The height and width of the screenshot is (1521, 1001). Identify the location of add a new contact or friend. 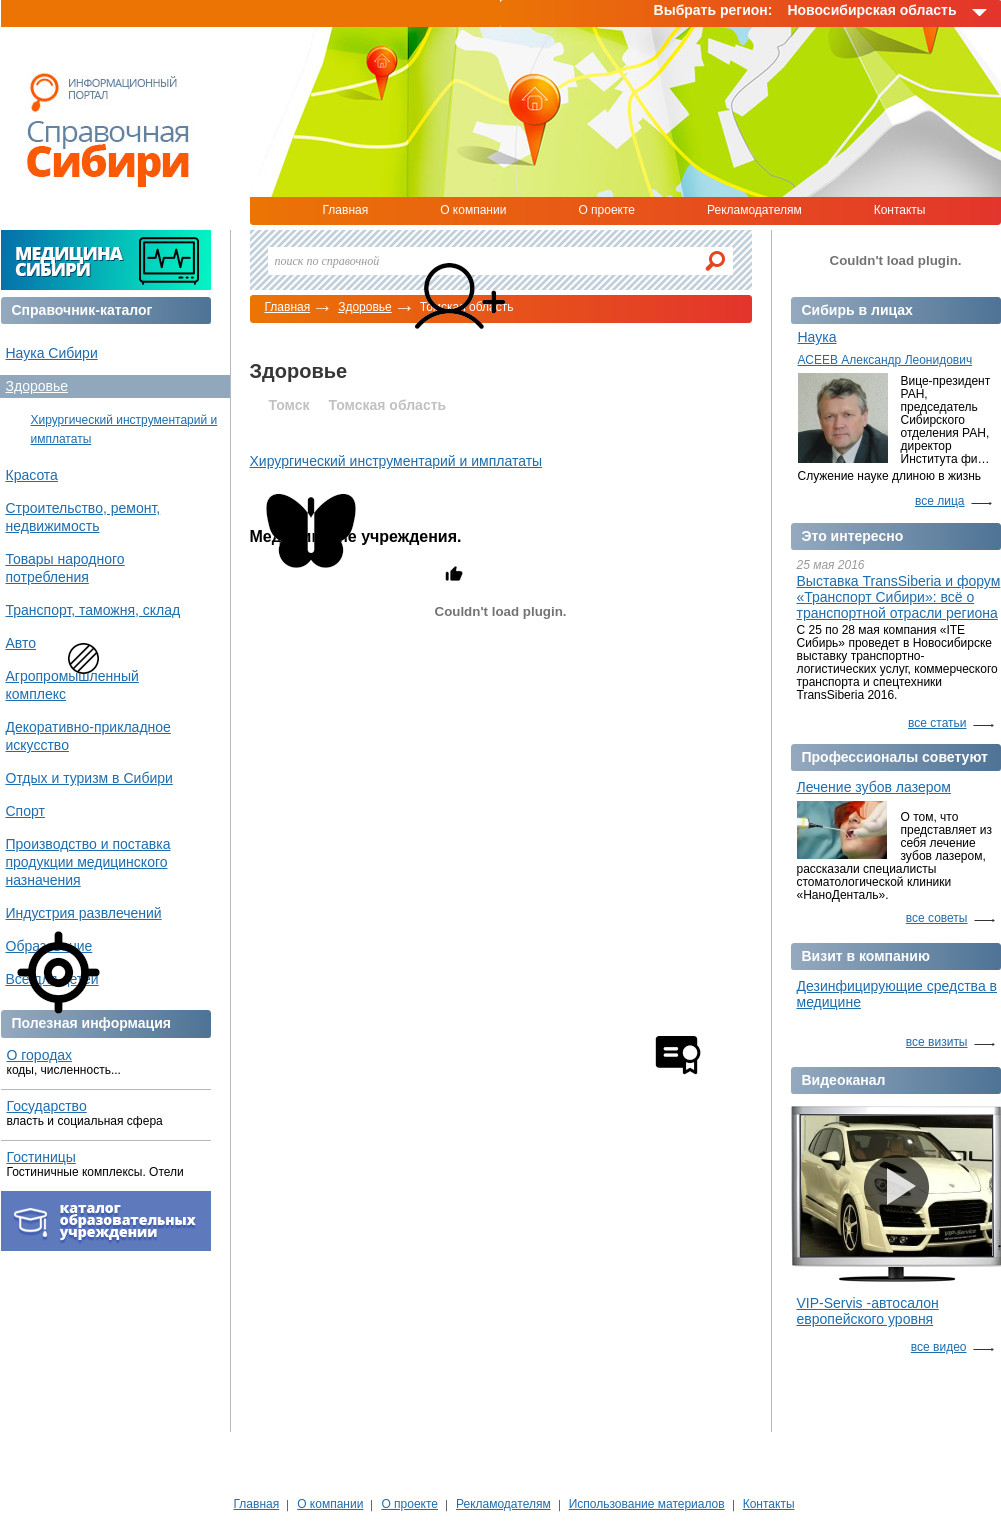
(457, 299).